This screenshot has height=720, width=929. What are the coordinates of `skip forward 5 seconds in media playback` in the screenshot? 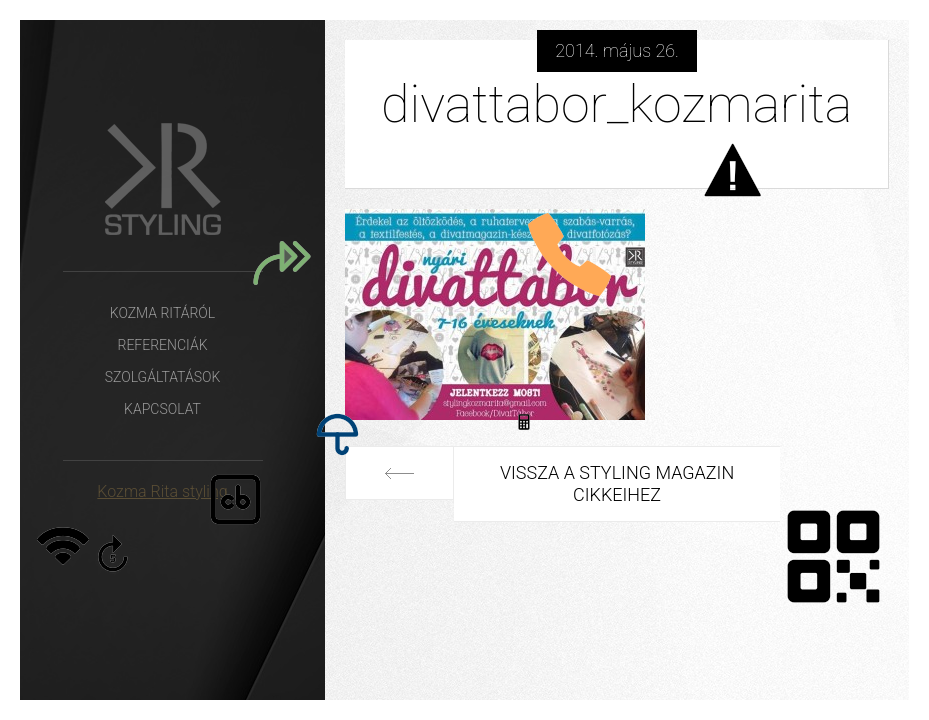 It's located at (113, 555).